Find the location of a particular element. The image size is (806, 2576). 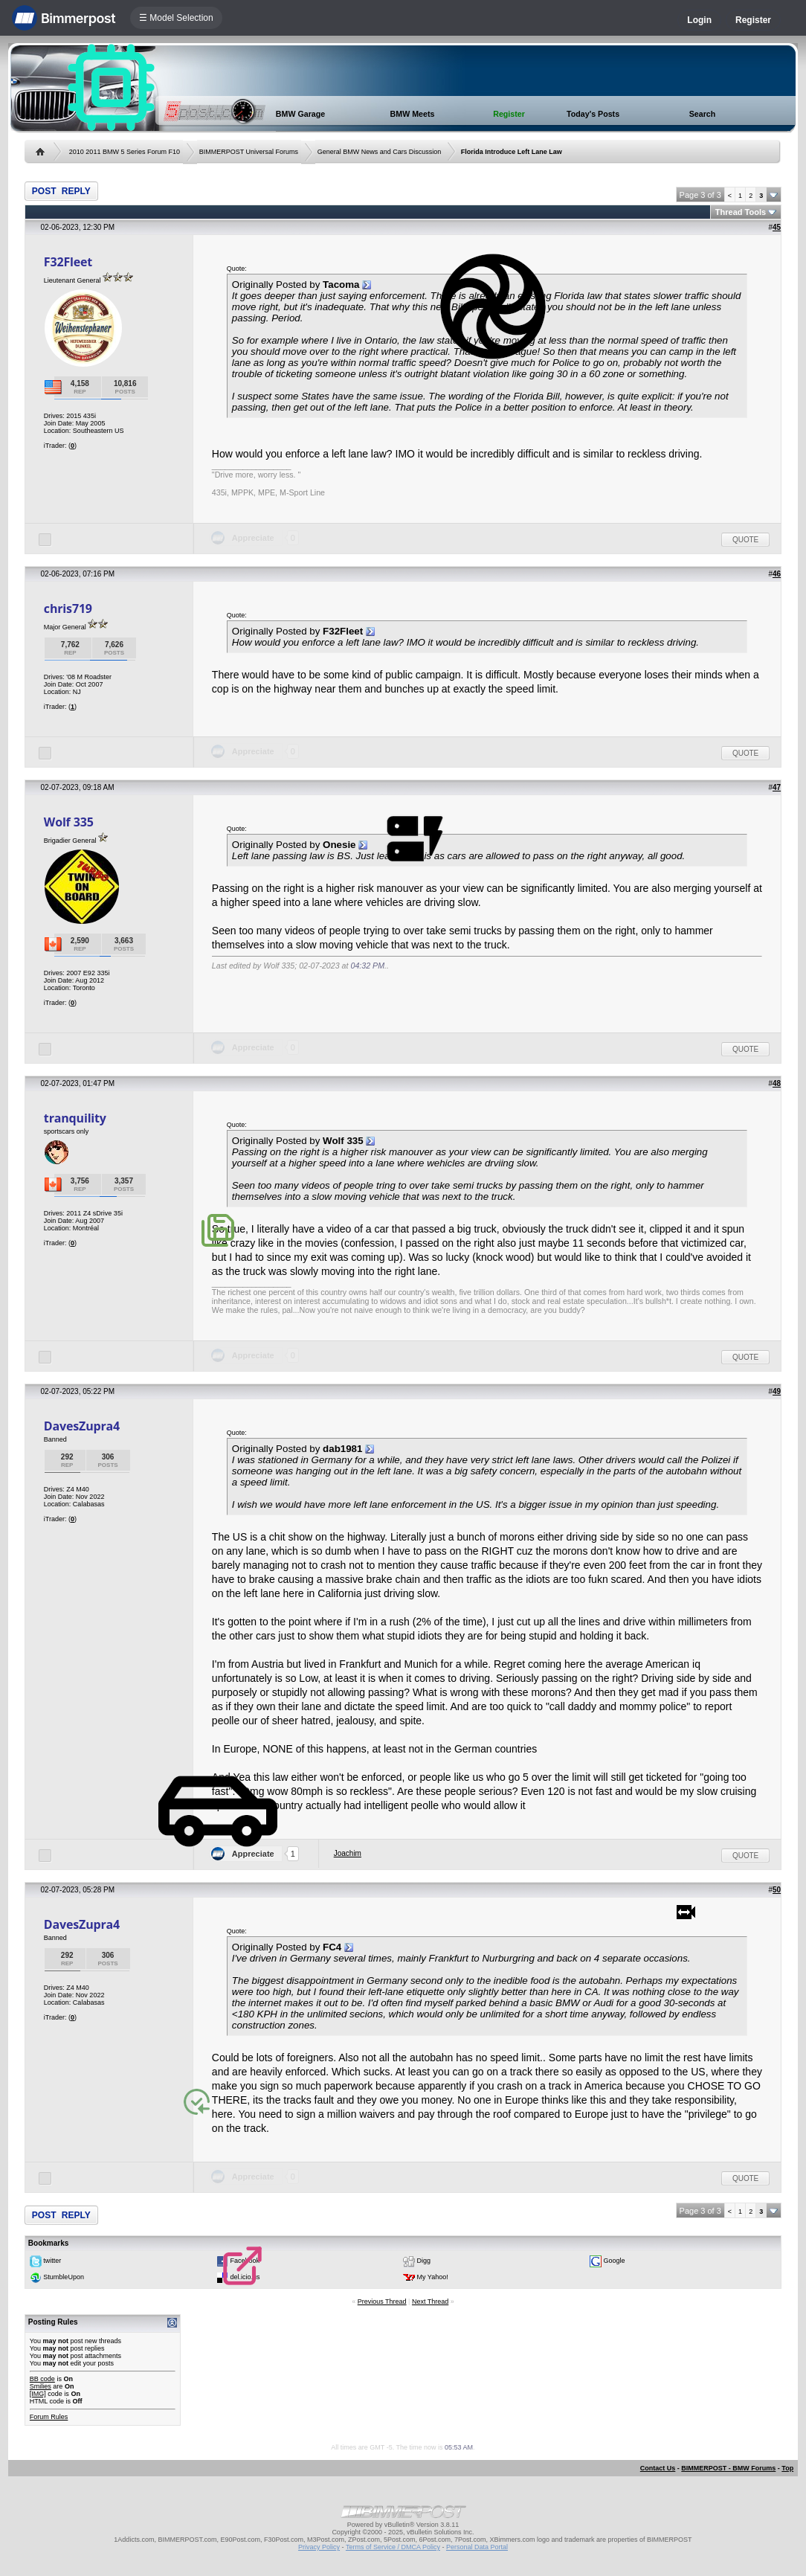

access vehicle or car-related settings is located at coordinates (218, 1808).